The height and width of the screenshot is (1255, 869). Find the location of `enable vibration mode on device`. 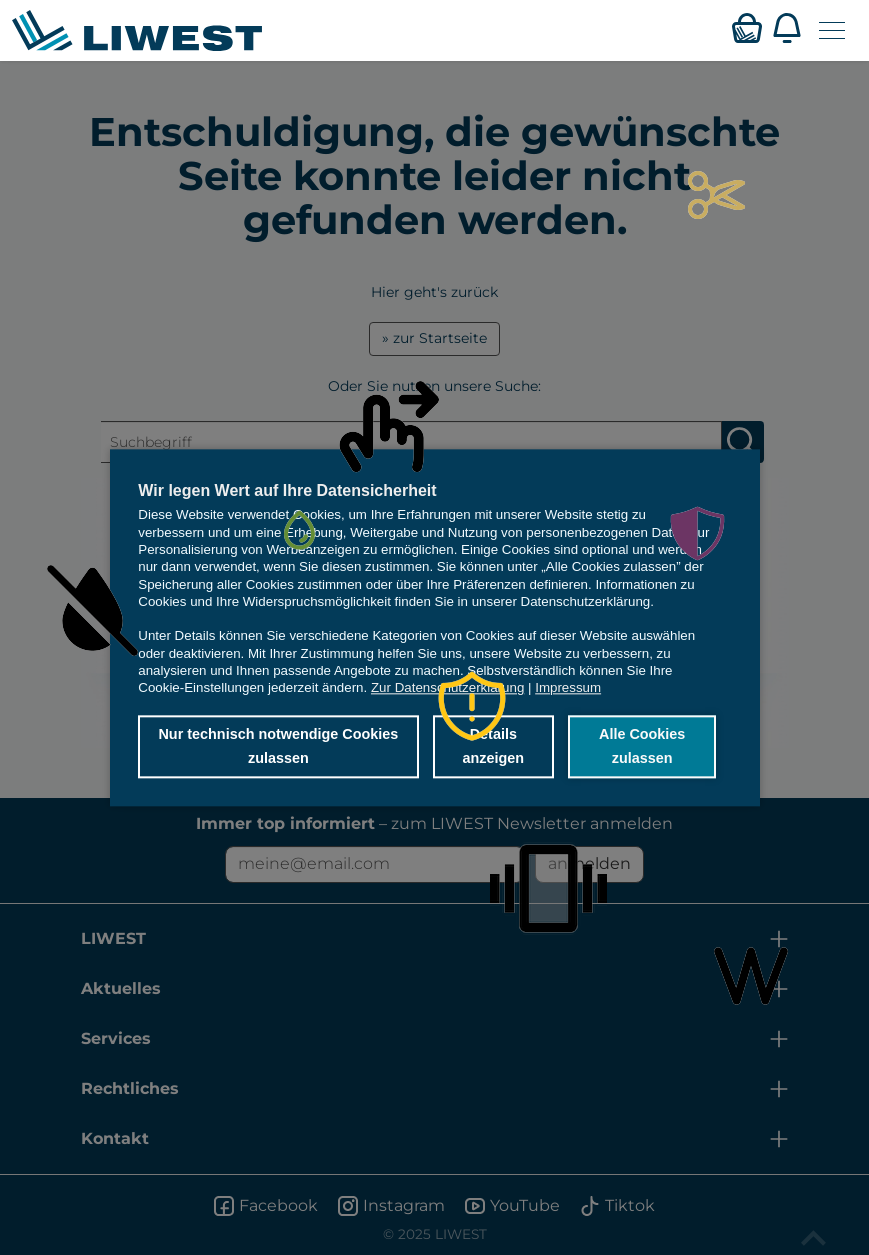

enable vibration mode on device is located at coordinates (548, 888).